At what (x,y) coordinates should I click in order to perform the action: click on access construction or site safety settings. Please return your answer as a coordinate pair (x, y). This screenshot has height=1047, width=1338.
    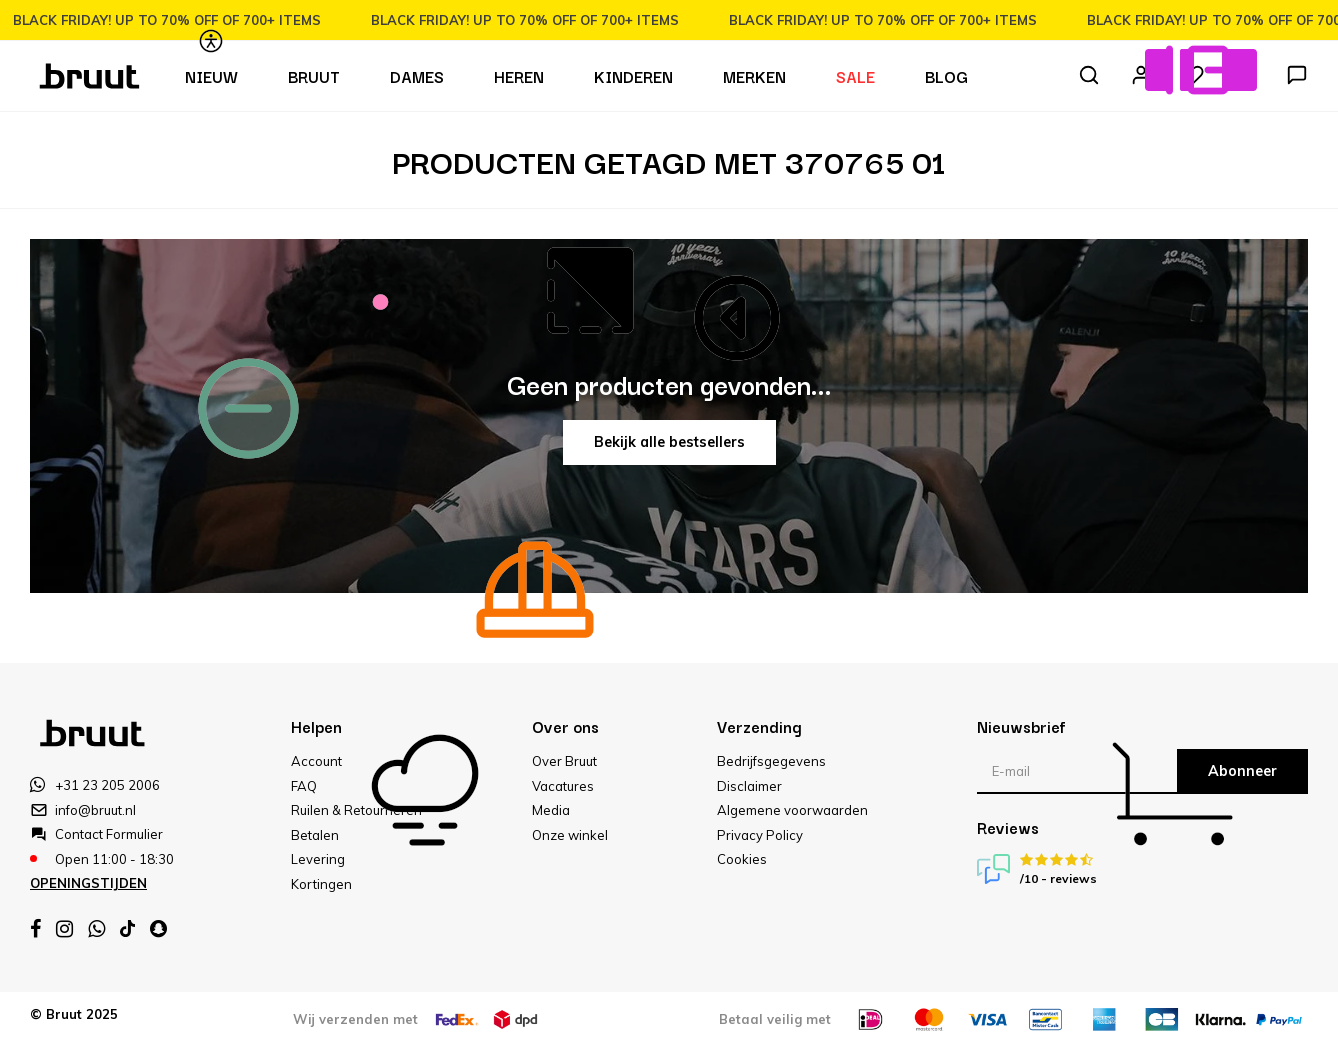
    Looking at the image, I should click on (535, 596).